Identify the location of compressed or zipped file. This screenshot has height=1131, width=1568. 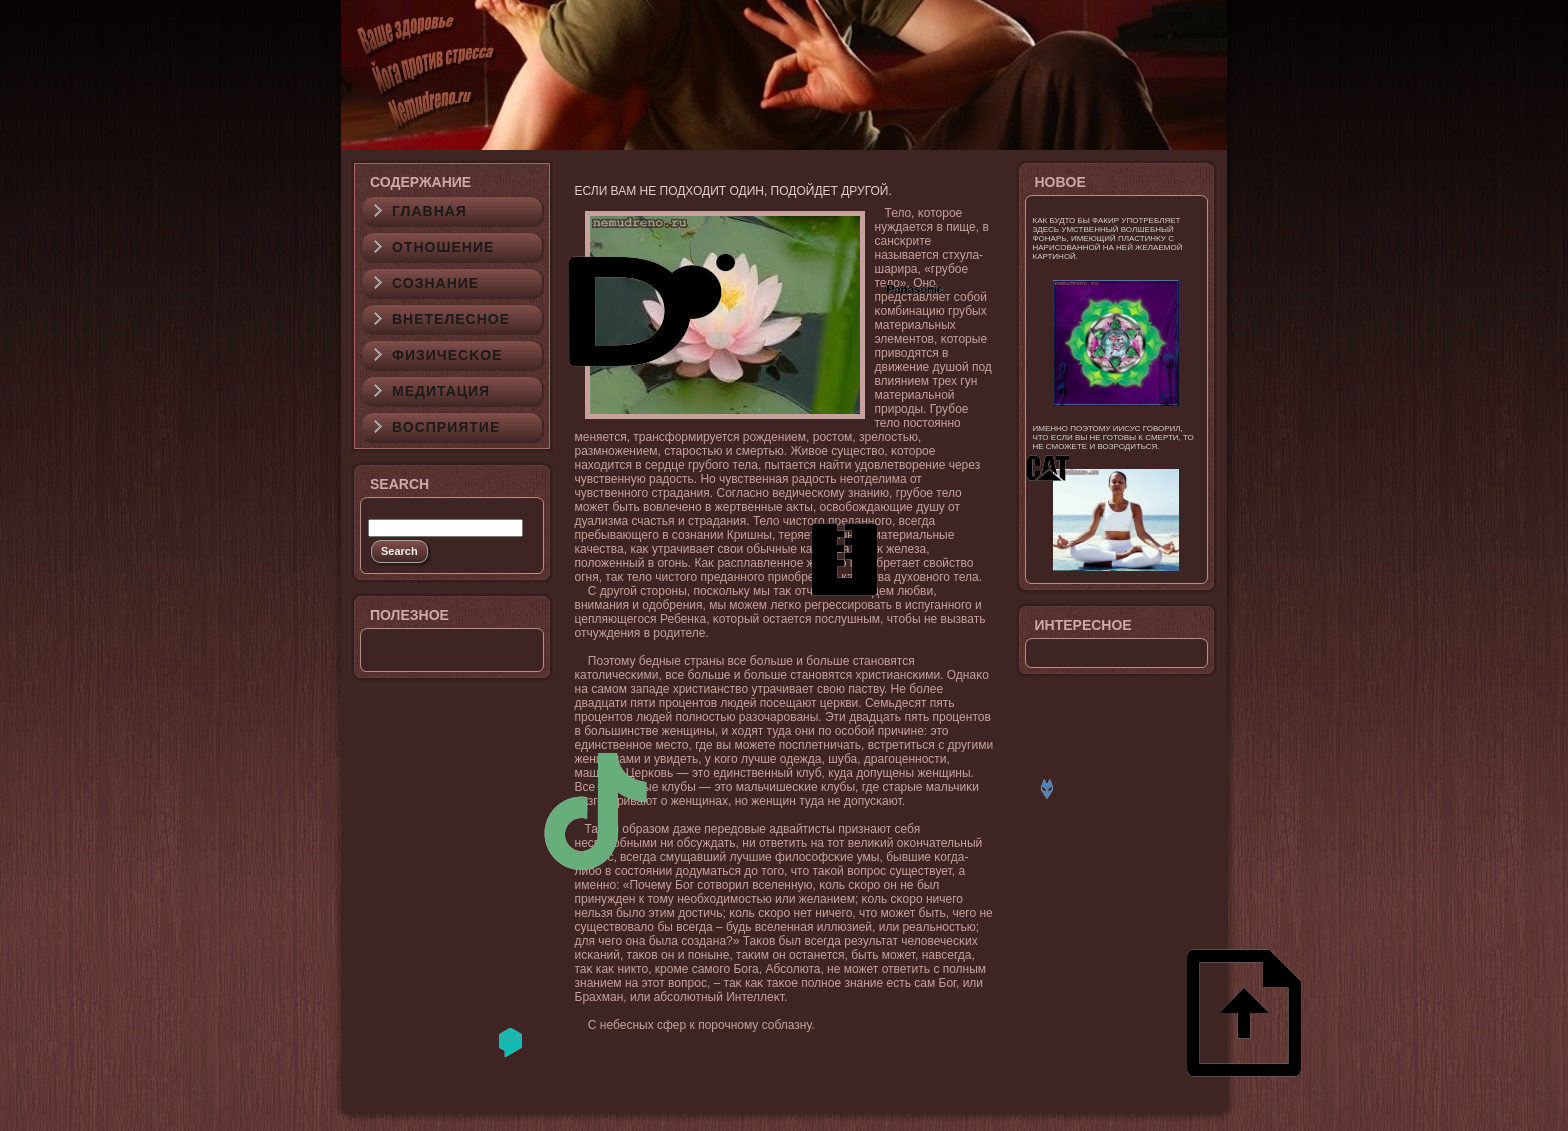
(844, 559).